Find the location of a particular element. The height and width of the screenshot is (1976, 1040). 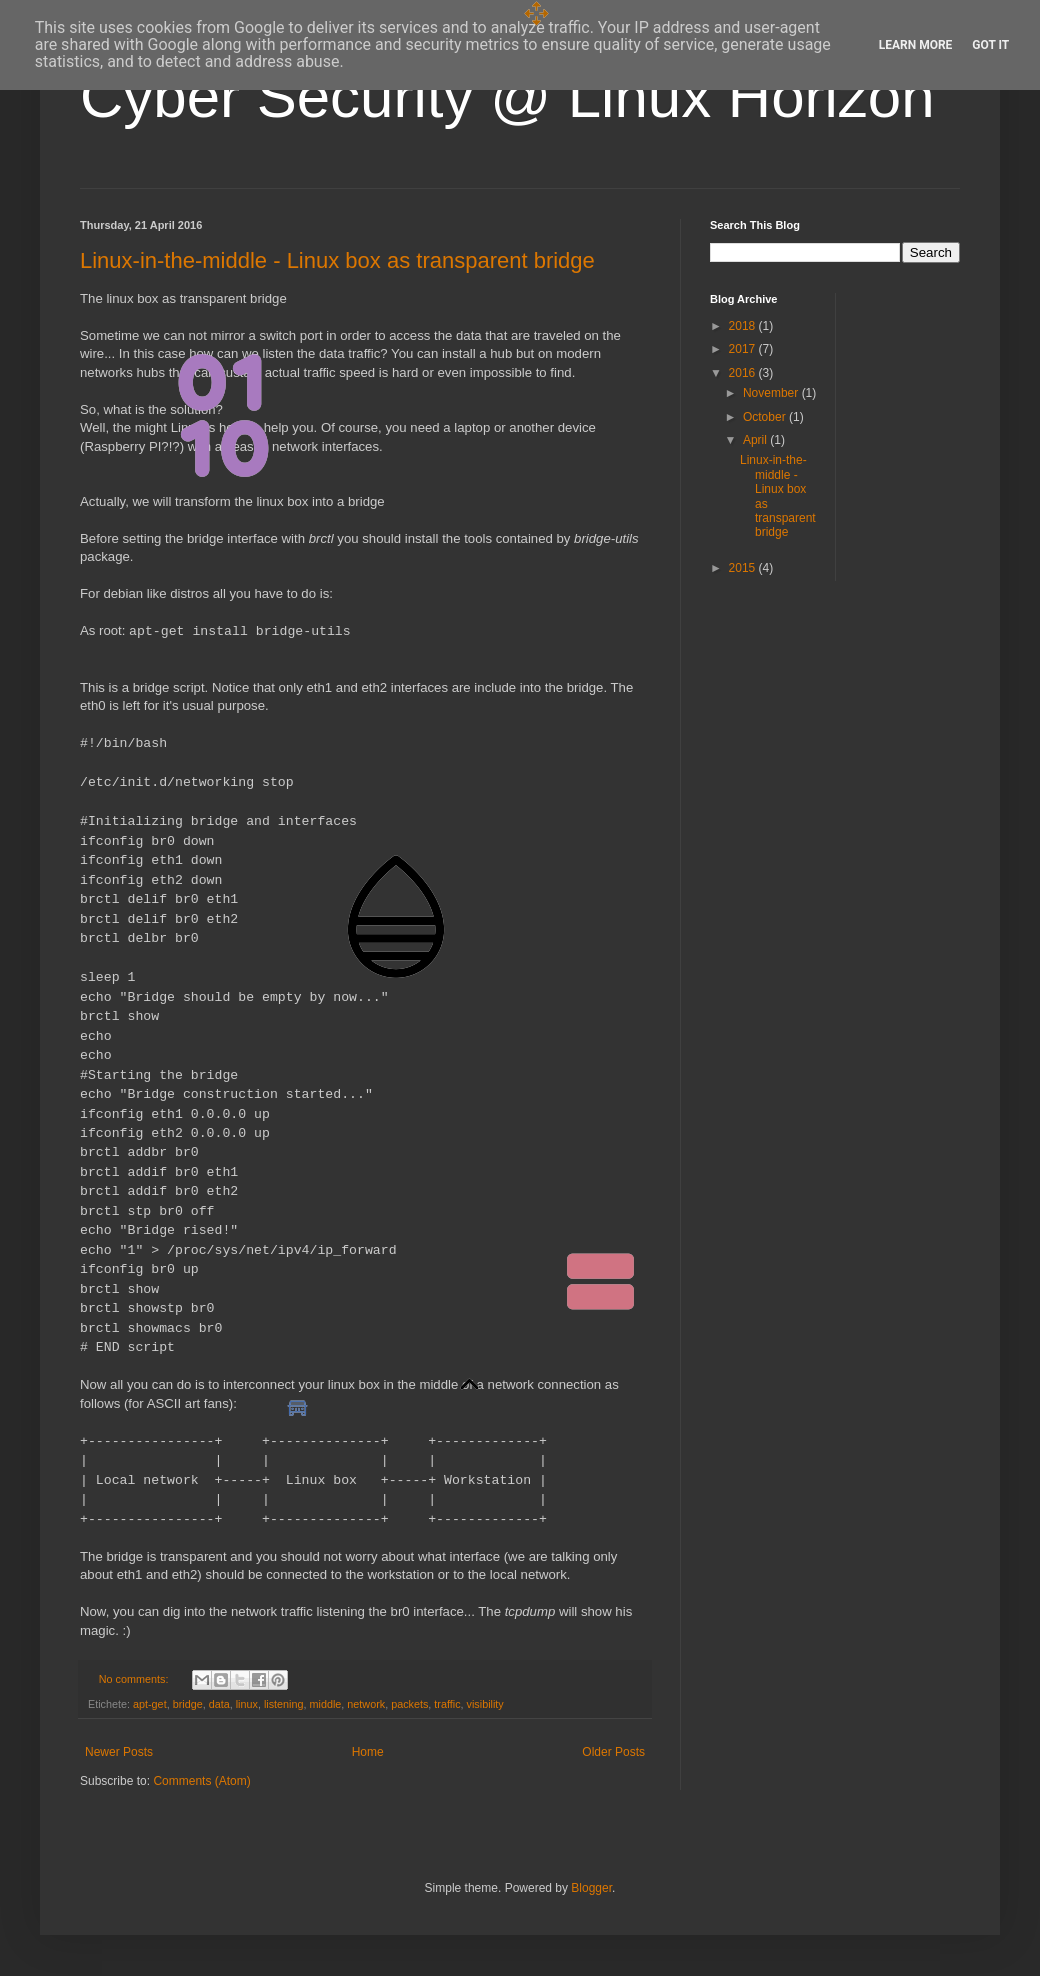

select off-road or adventure vehicle type is located at coordinates (297, 1408).